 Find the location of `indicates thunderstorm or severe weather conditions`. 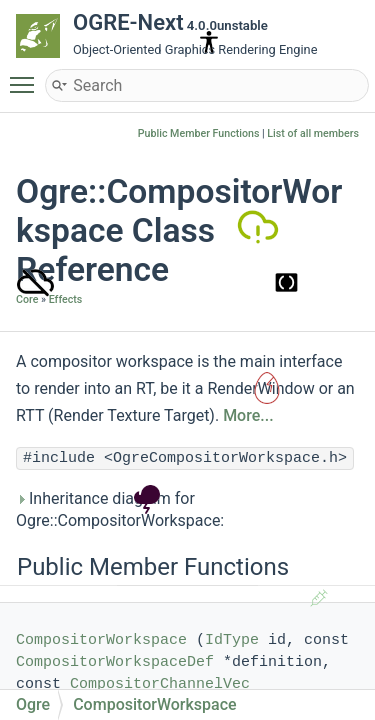

indicates thunderstorm or severe weather conditions is located at coordinates (147, 499).